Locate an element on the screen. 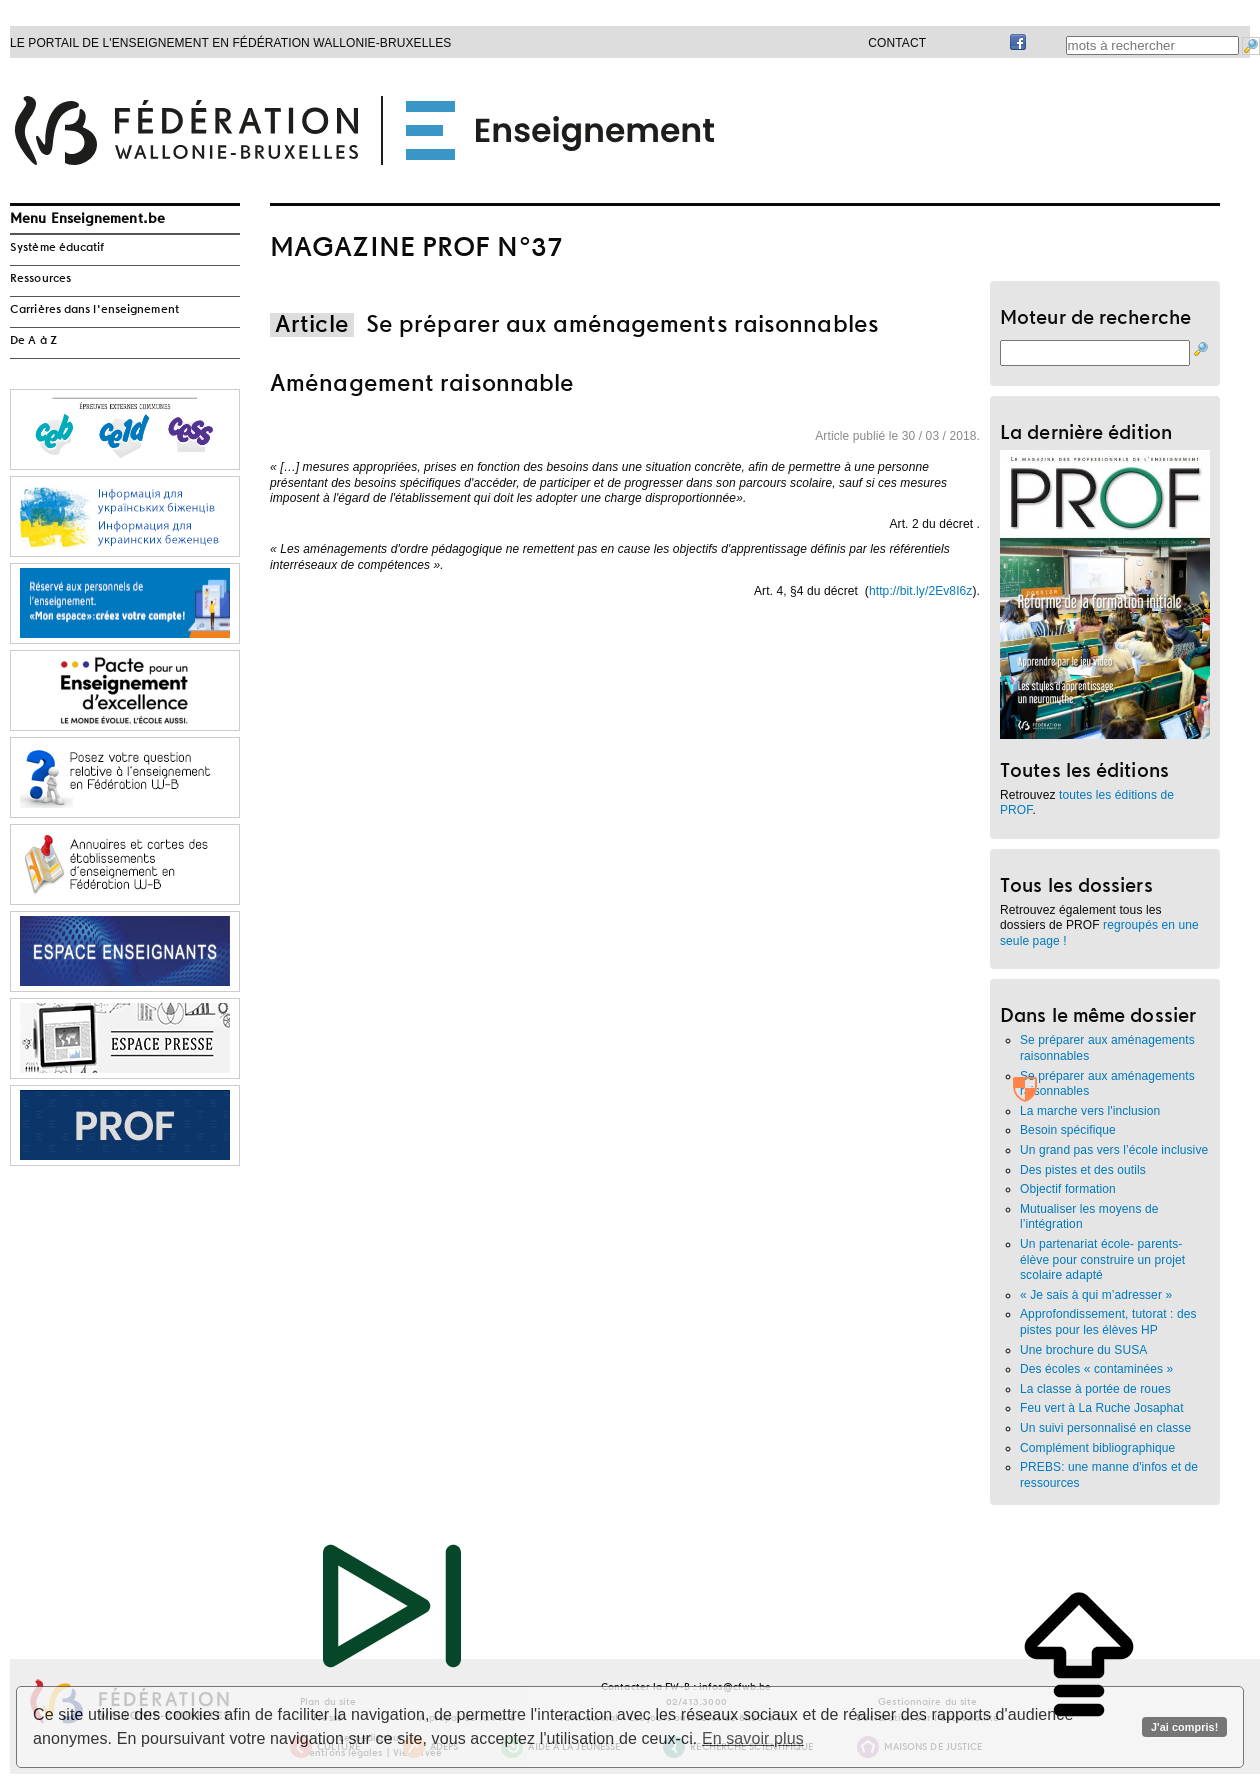 The width and height of the screenshot is (1260, 1784). upload multiple files or items is located at coordinates (1079, 1653).